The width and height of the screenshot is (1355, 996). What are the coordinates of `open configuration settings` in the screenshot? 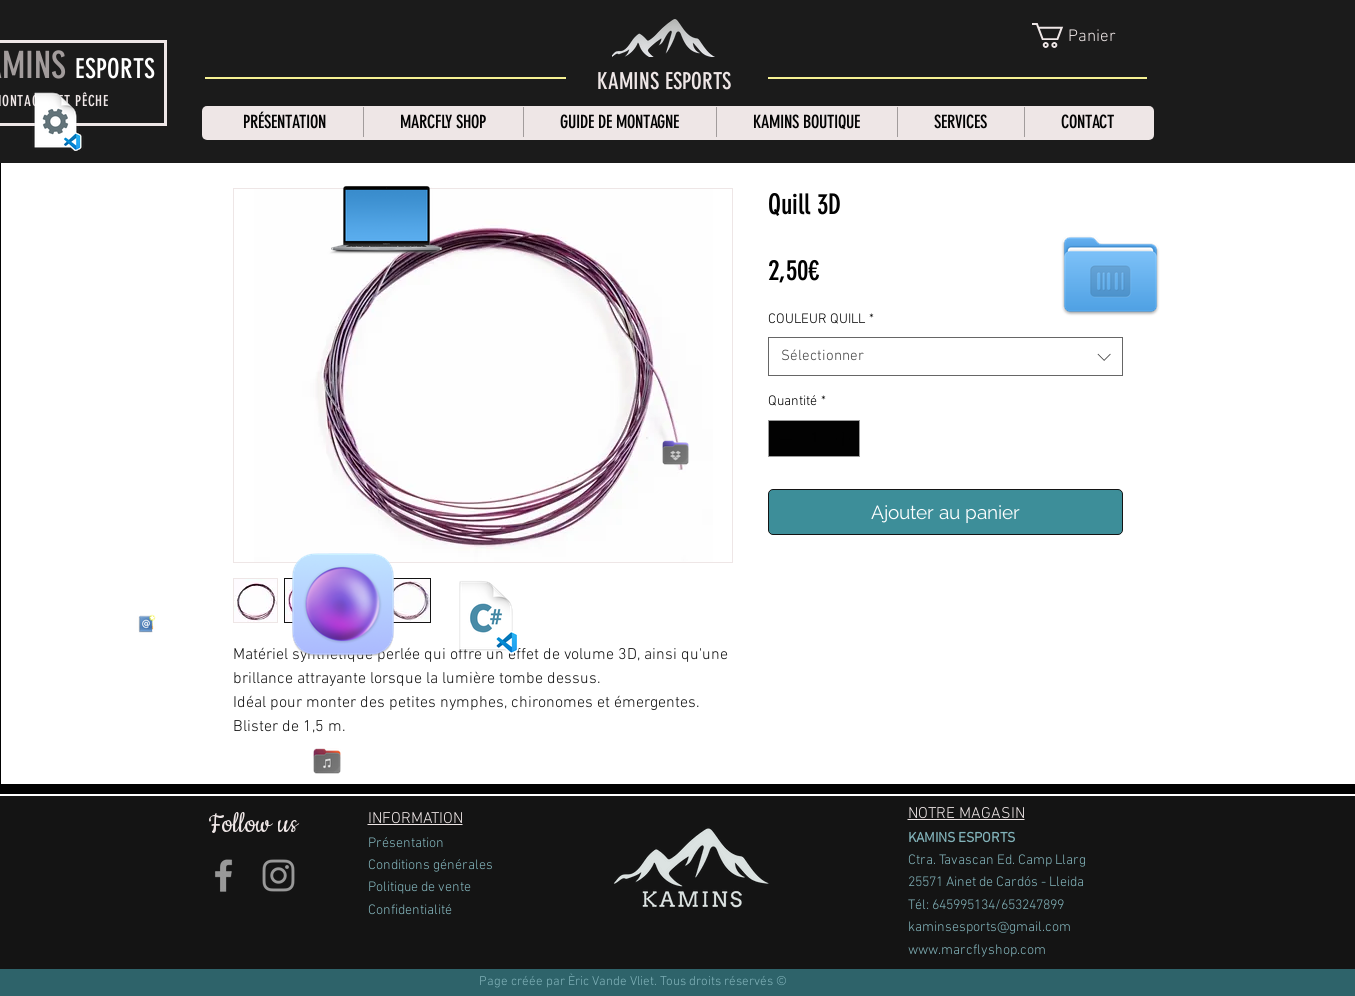 It's located at (55, 121).